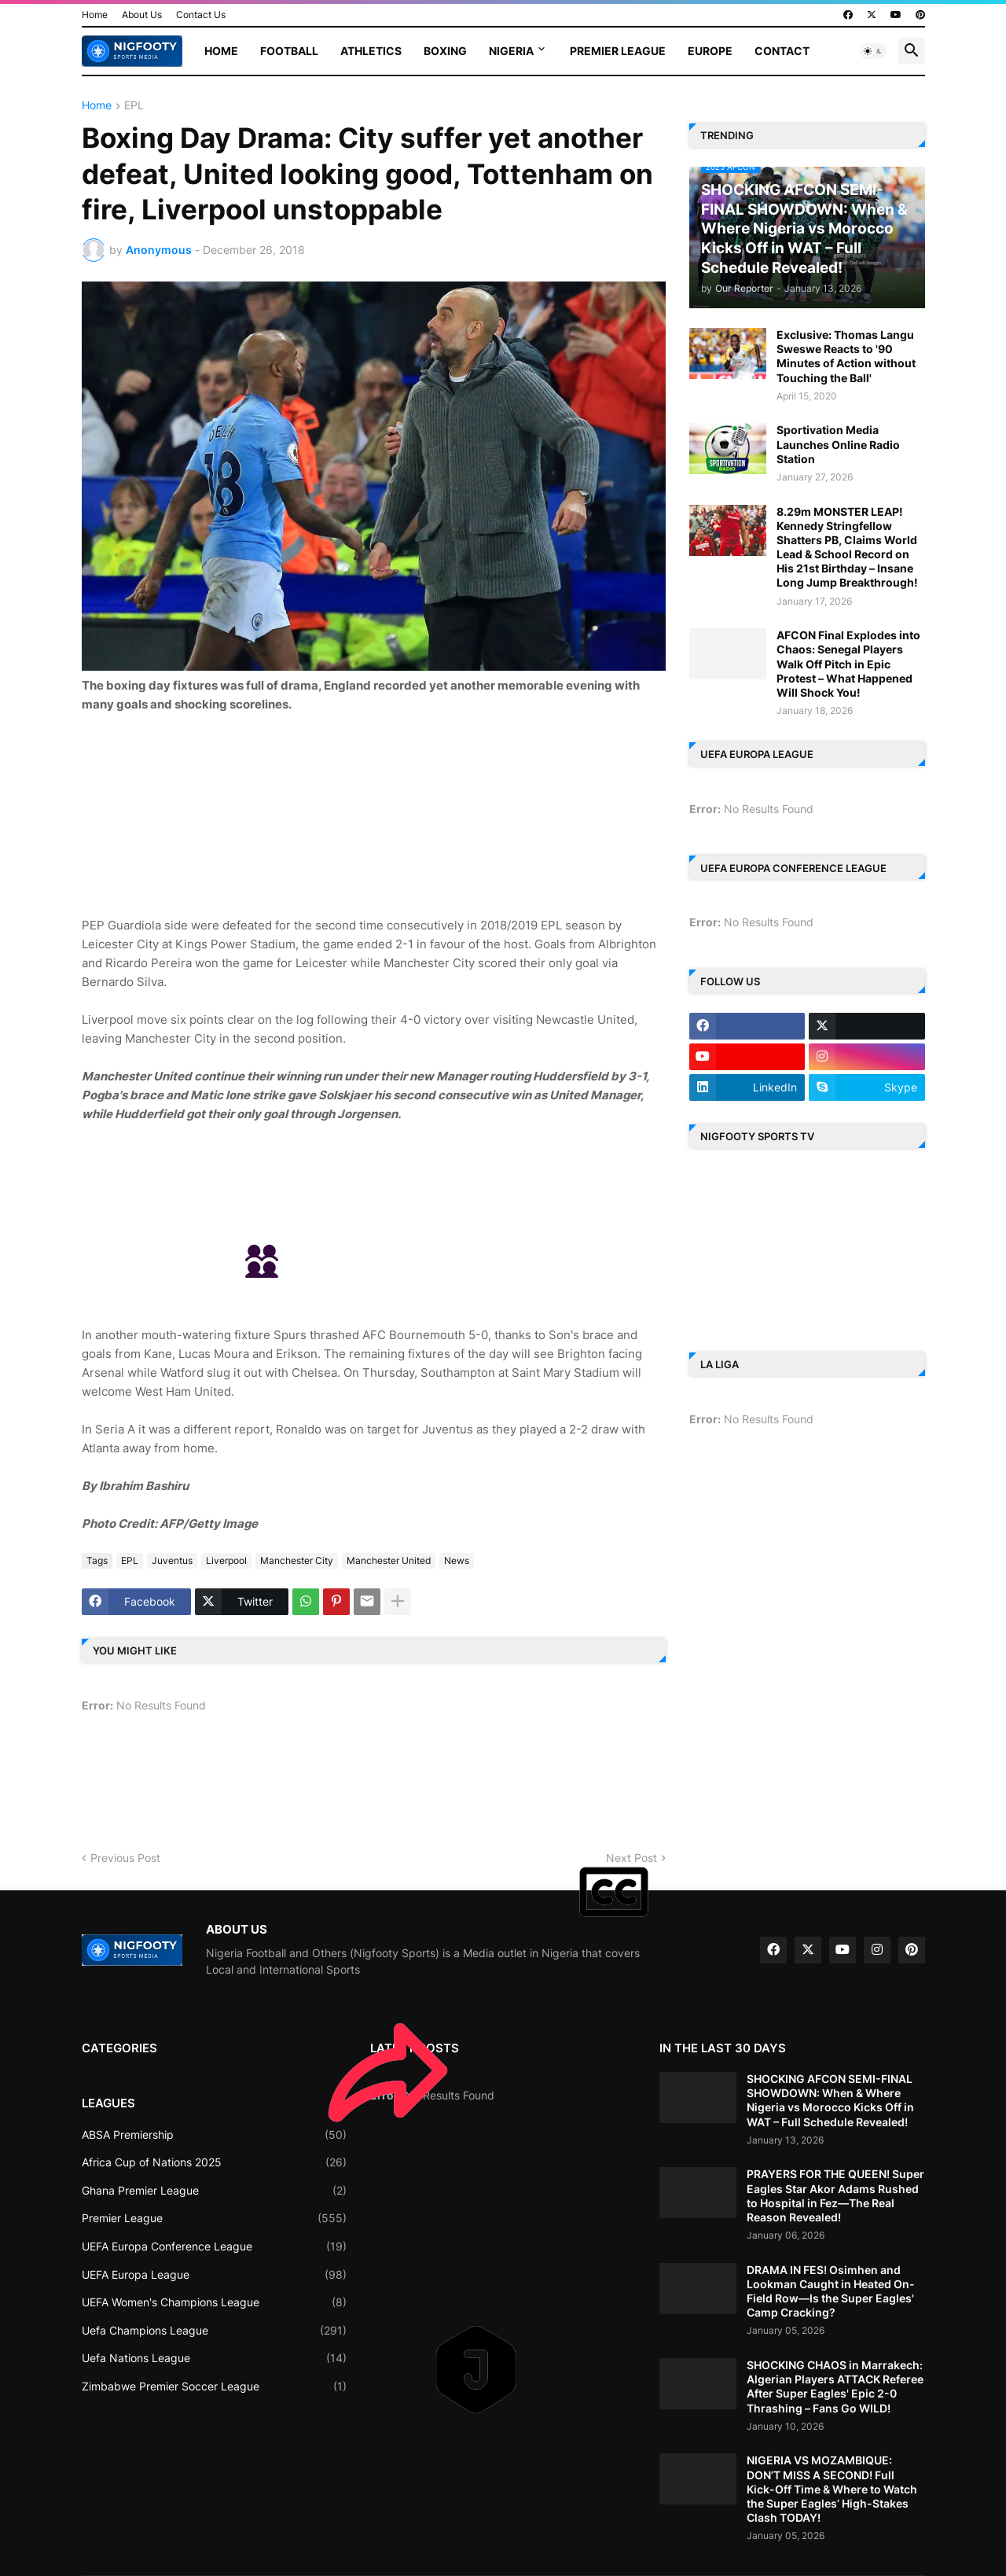 The width and height of the screenshot is (1006, 2576). I want to click on indicates items or categories starting with the letter J, so click(475, 2369).